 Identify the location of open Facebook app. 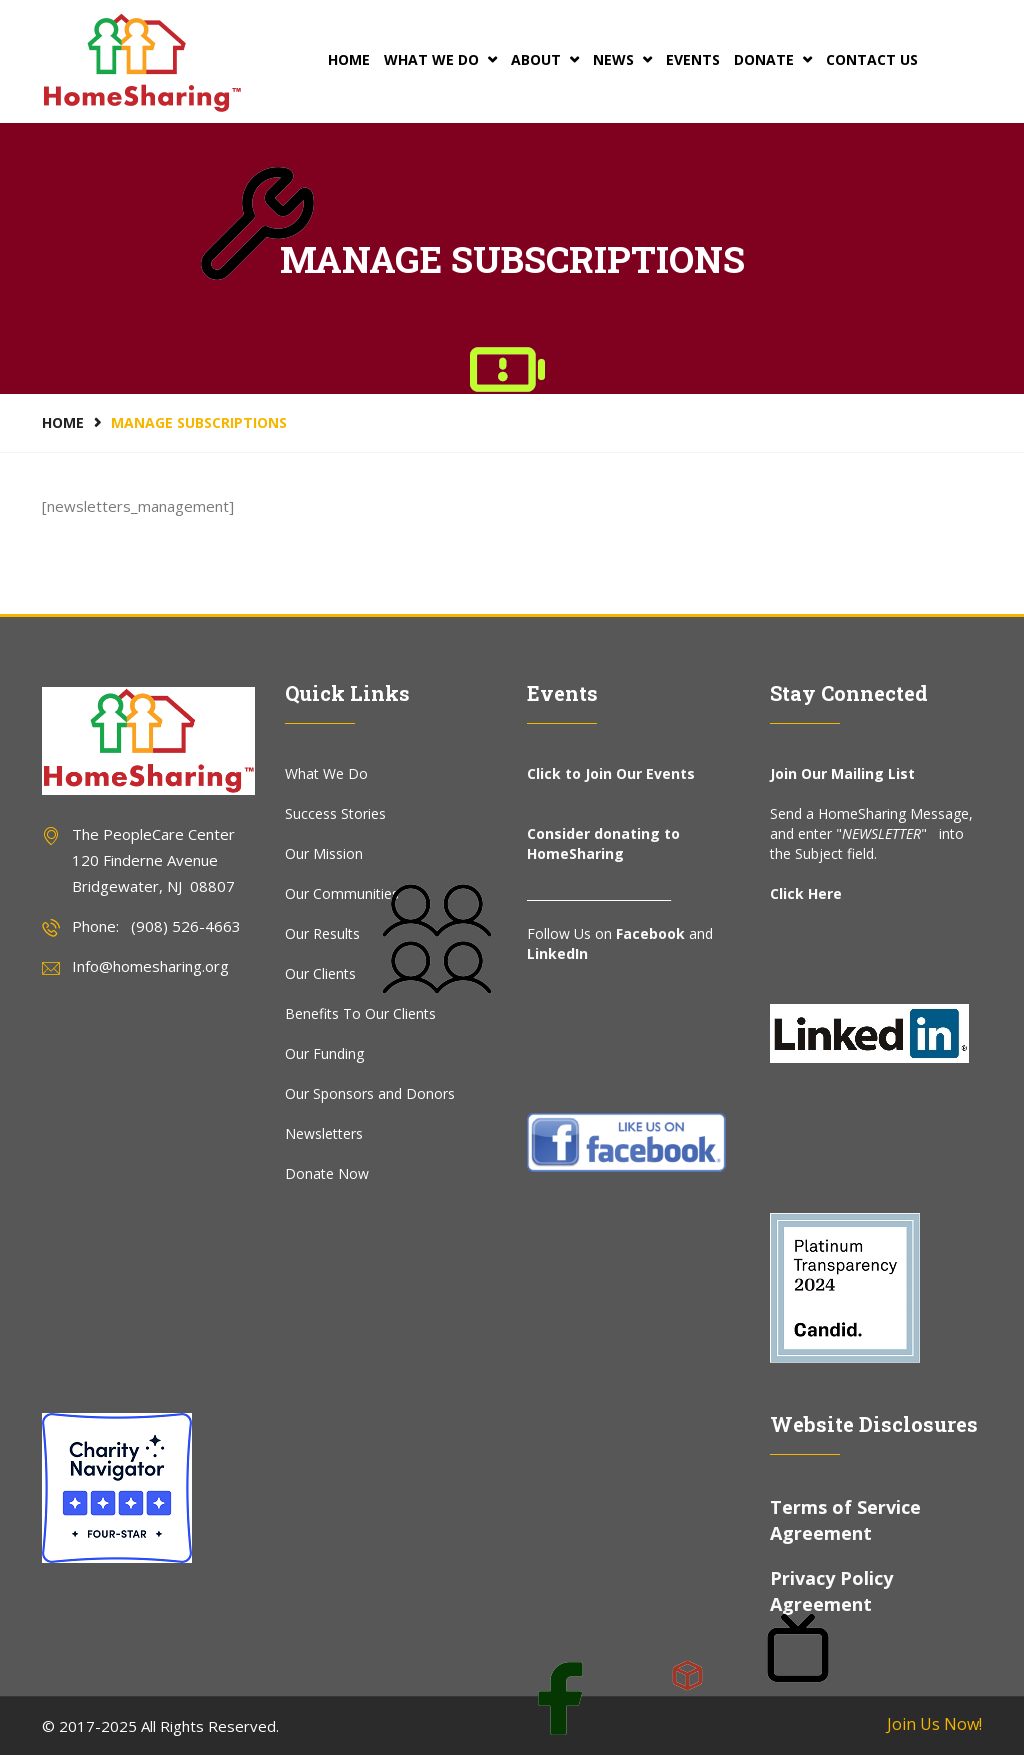
(562, 1698).